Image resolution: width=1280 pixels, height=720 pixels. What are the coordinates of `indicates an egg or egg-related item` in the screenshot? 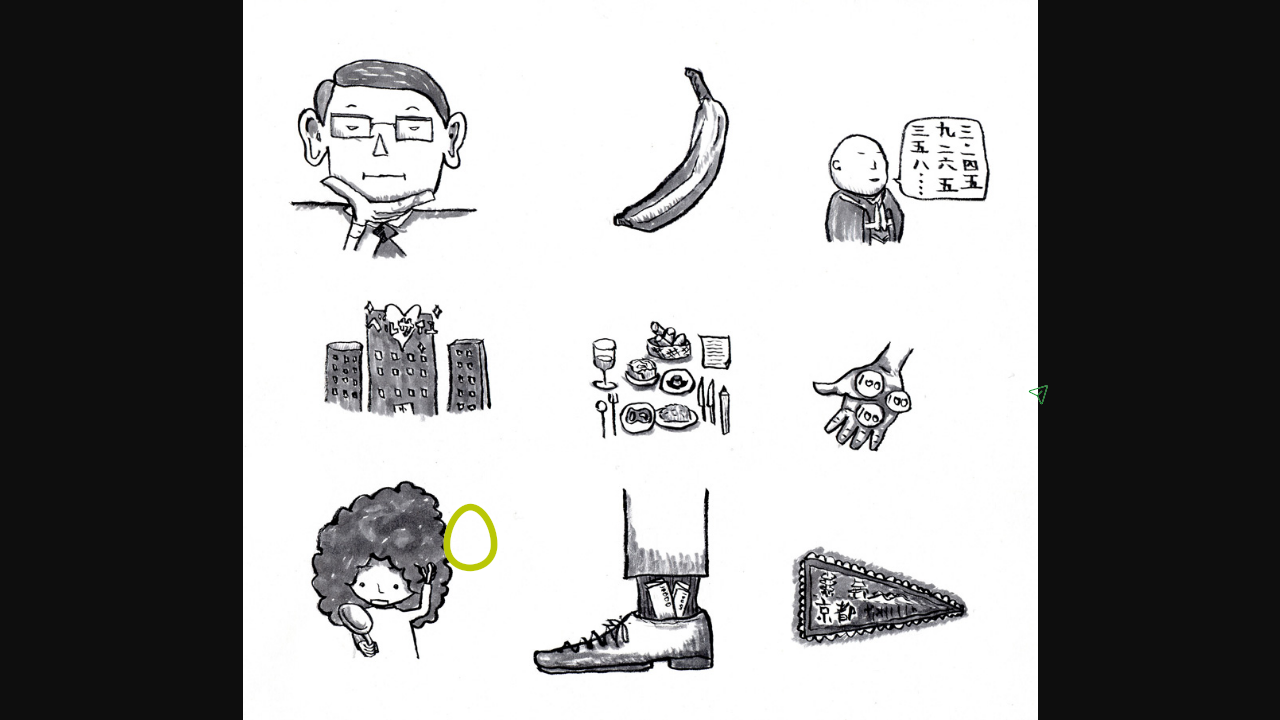 It's located at (470, 537).